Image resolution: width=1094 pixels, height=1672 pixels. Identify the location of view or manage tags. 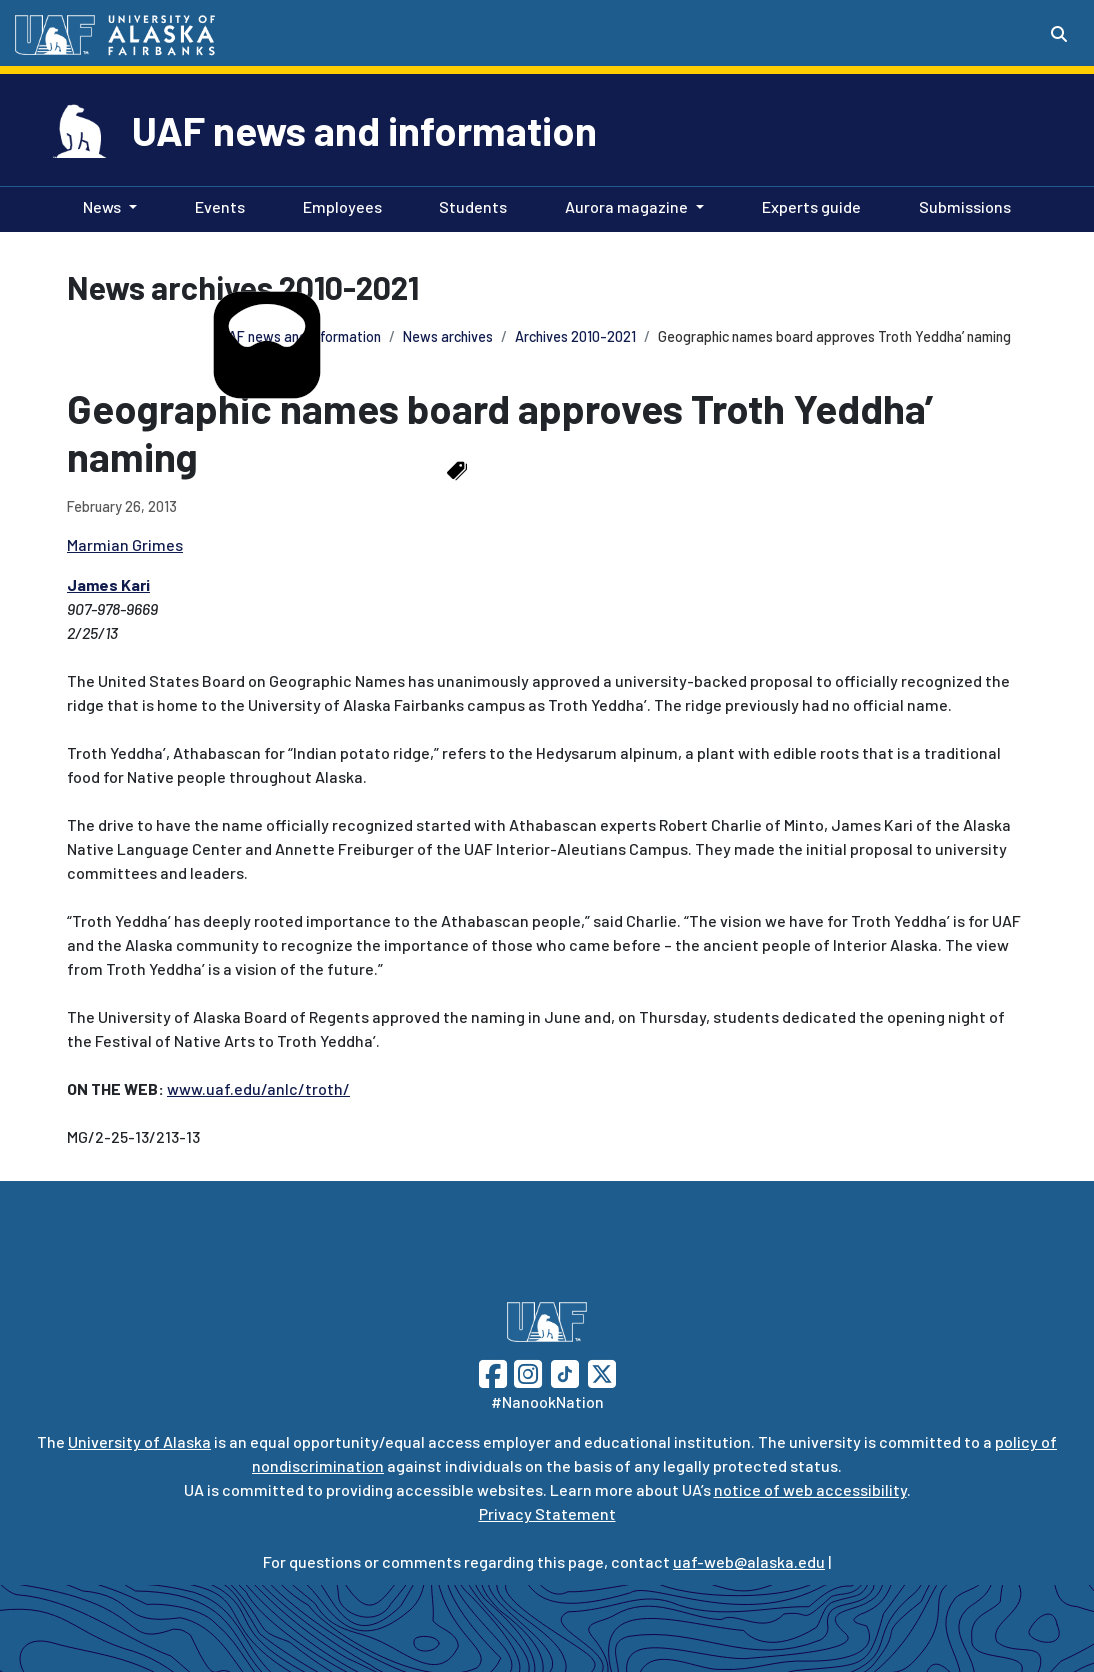
(457, 471).